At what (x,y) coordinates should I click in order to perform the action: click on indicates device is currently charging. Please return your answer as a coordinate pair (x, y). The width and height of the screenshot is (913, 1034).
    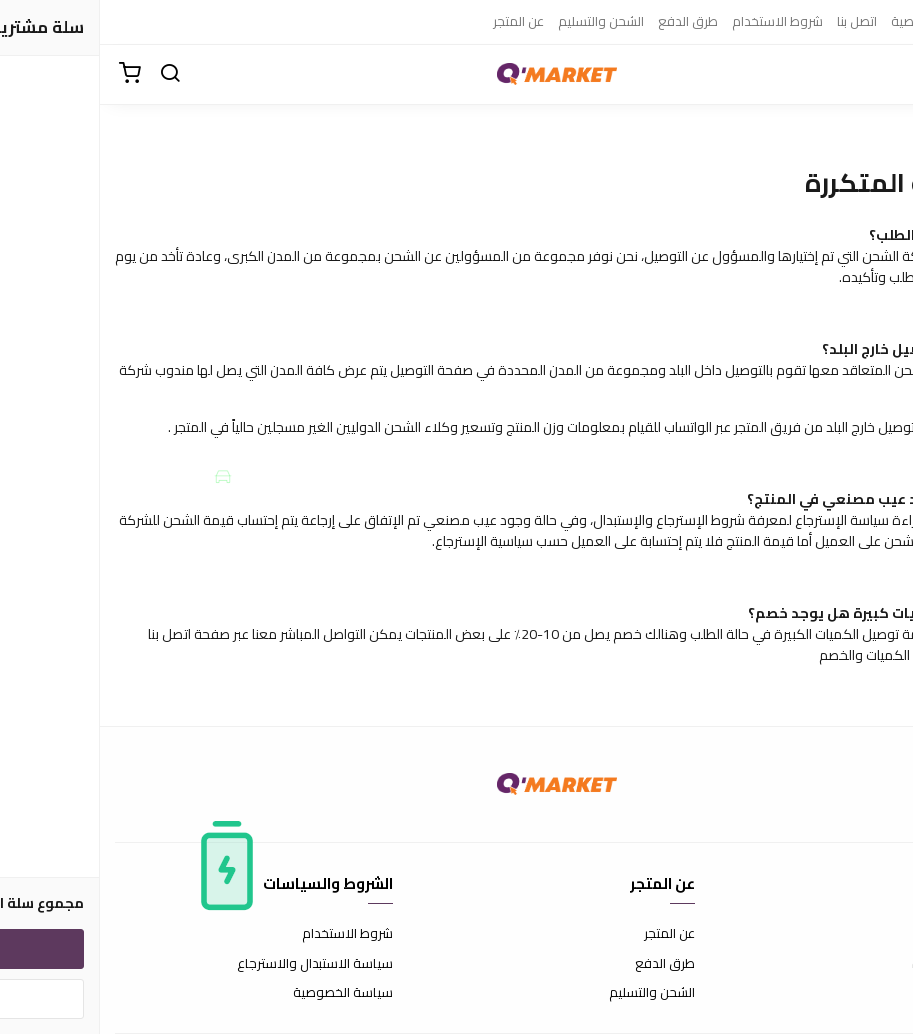
    Looking at the image, I should click on (227, 867).